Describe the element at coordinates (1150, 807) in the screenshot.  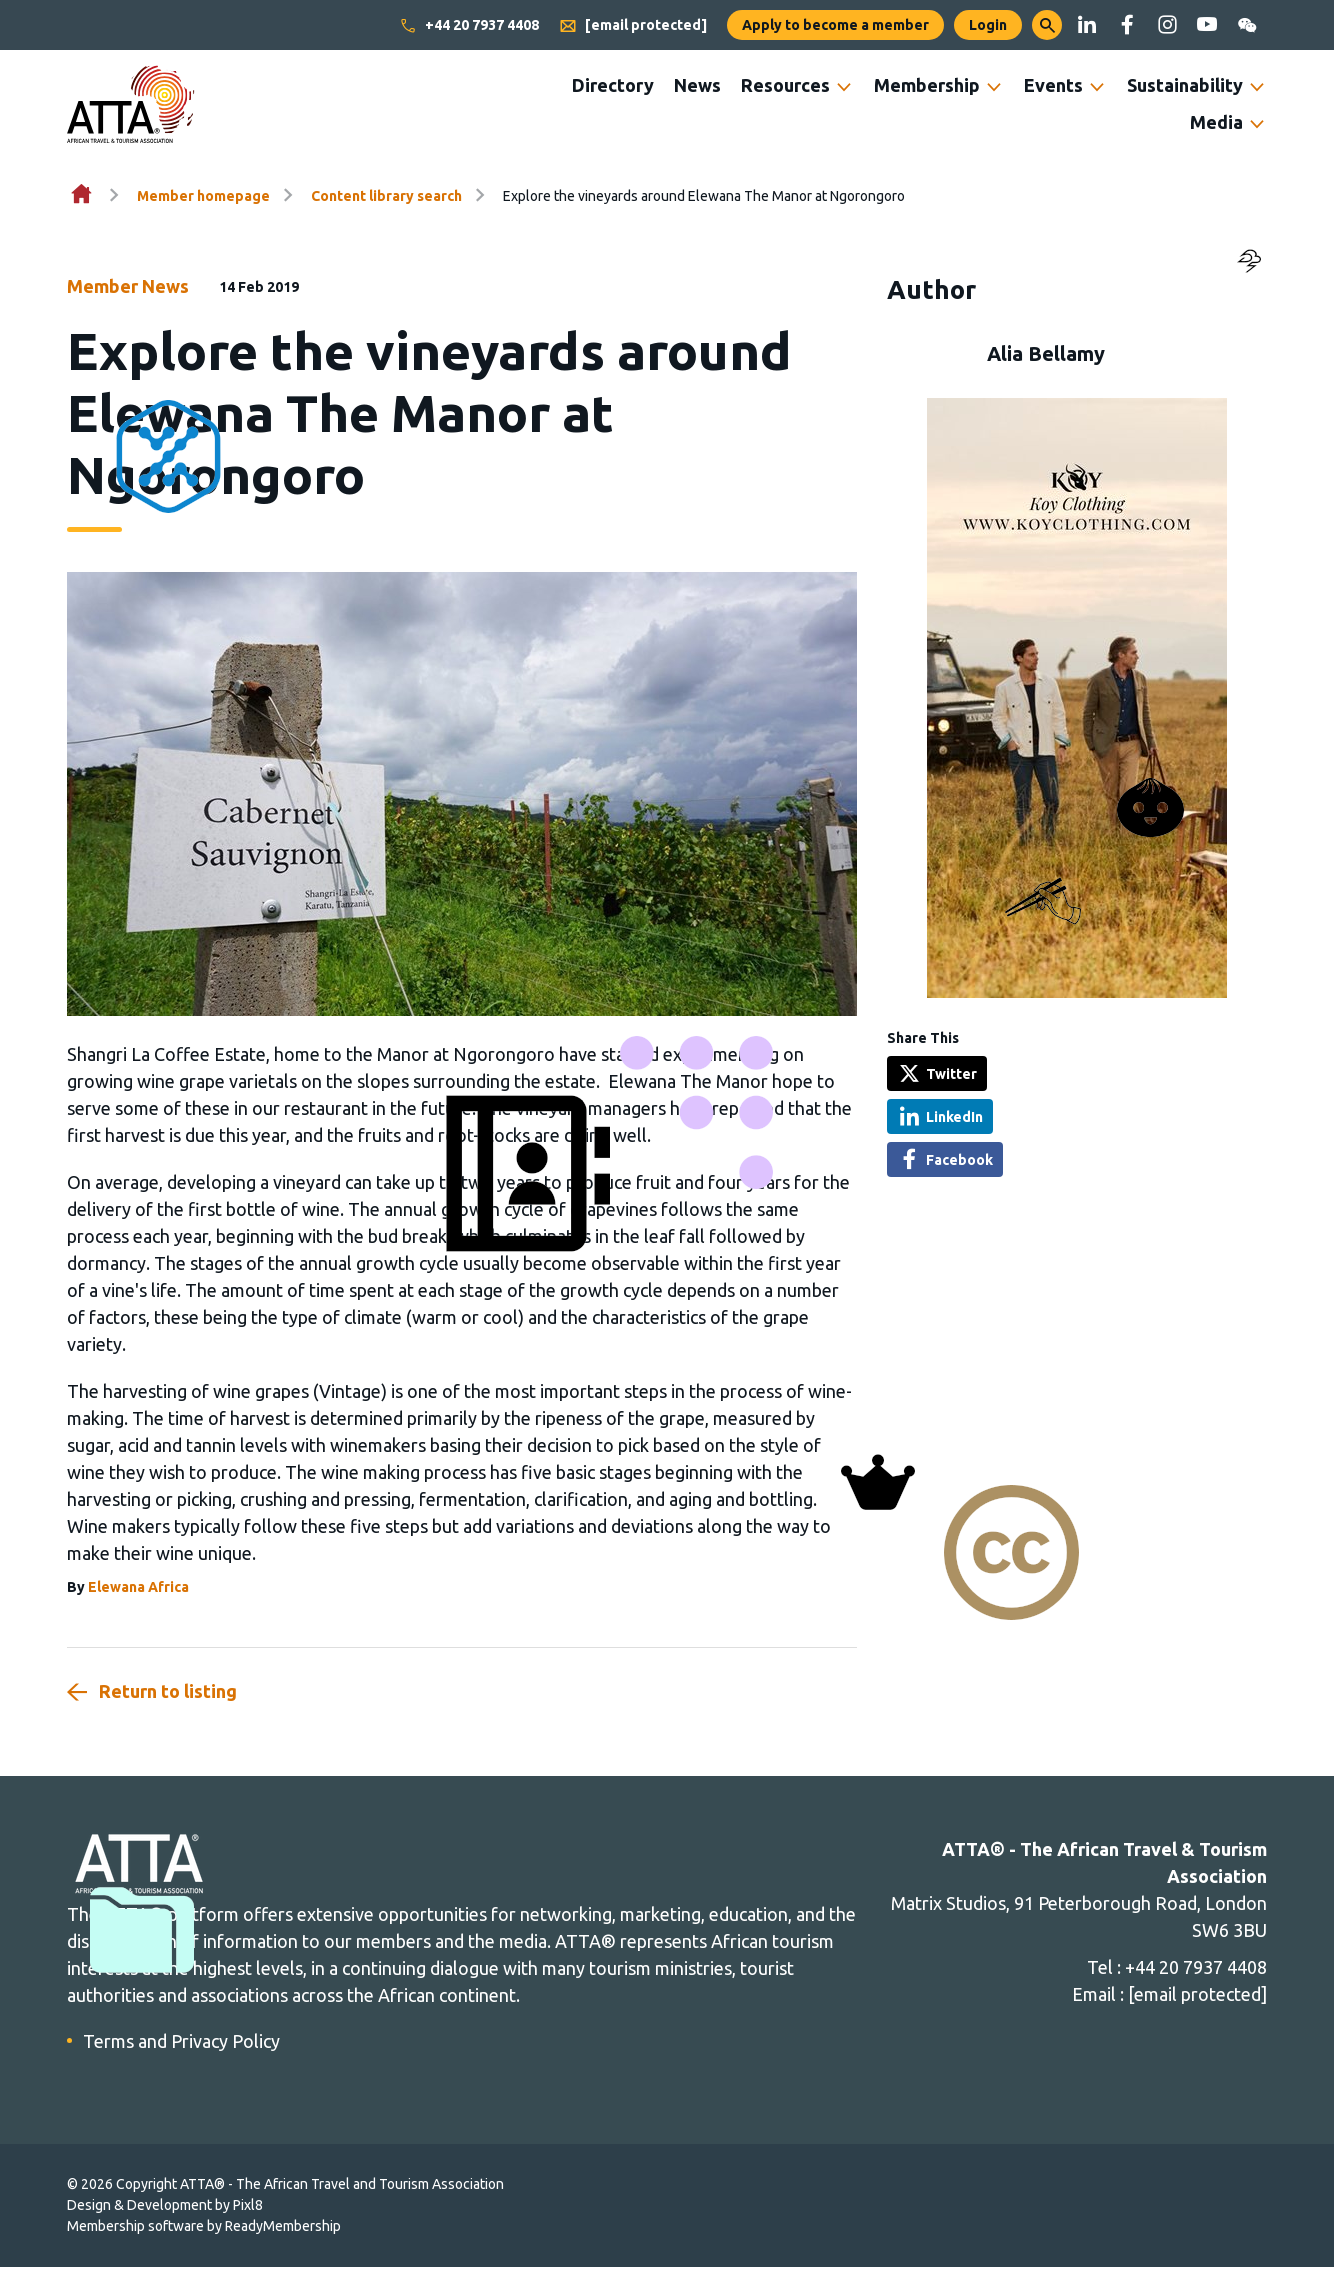
I see `indicates a project using the bun javascript runtime` at that location.